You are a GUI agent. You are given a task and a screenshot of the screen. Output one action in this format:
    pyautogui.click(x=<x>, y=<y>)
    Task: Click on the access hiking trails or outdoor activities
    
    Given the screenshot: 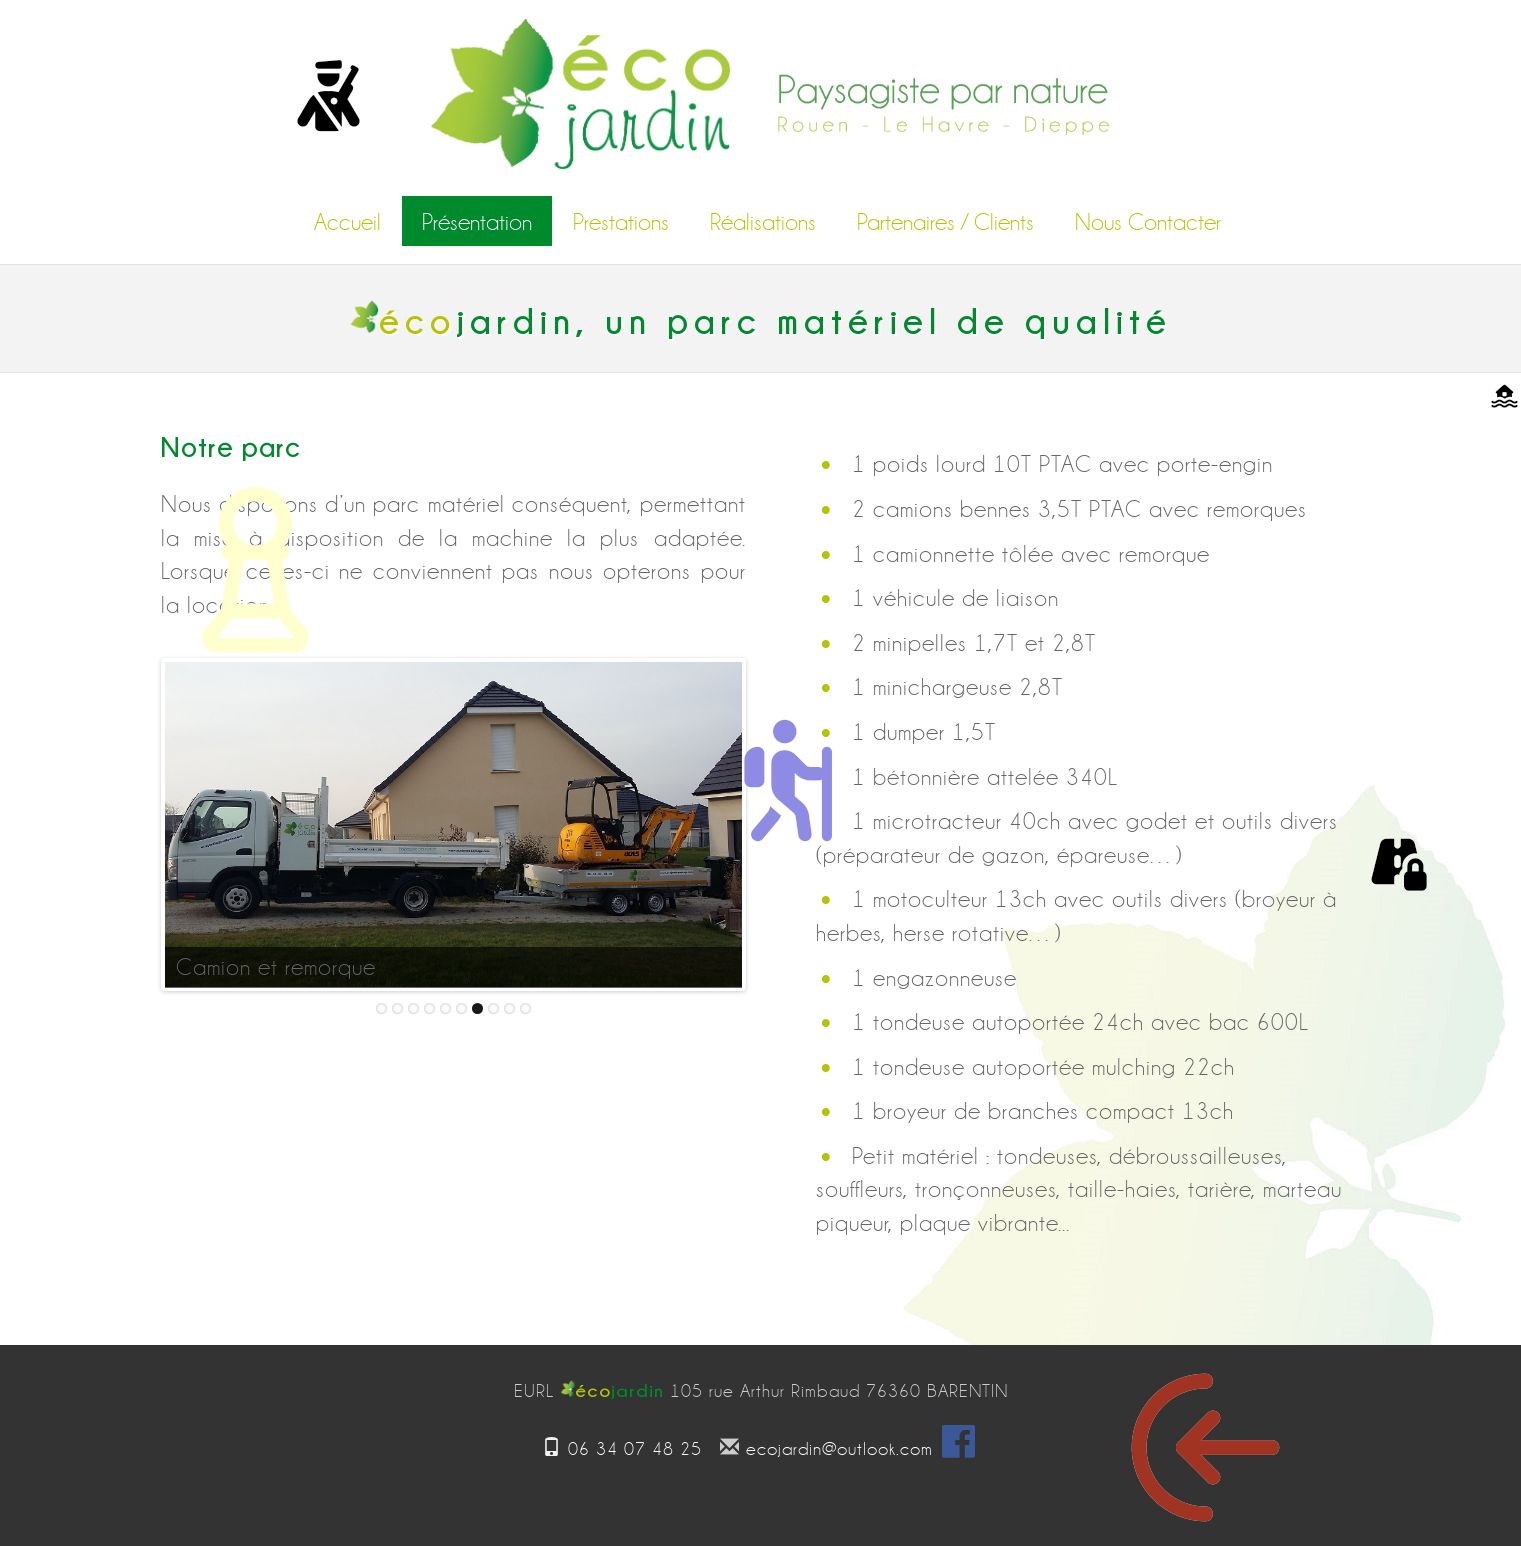 What is the action you would take?
    pyautogui.click(x=791, y=780)
    